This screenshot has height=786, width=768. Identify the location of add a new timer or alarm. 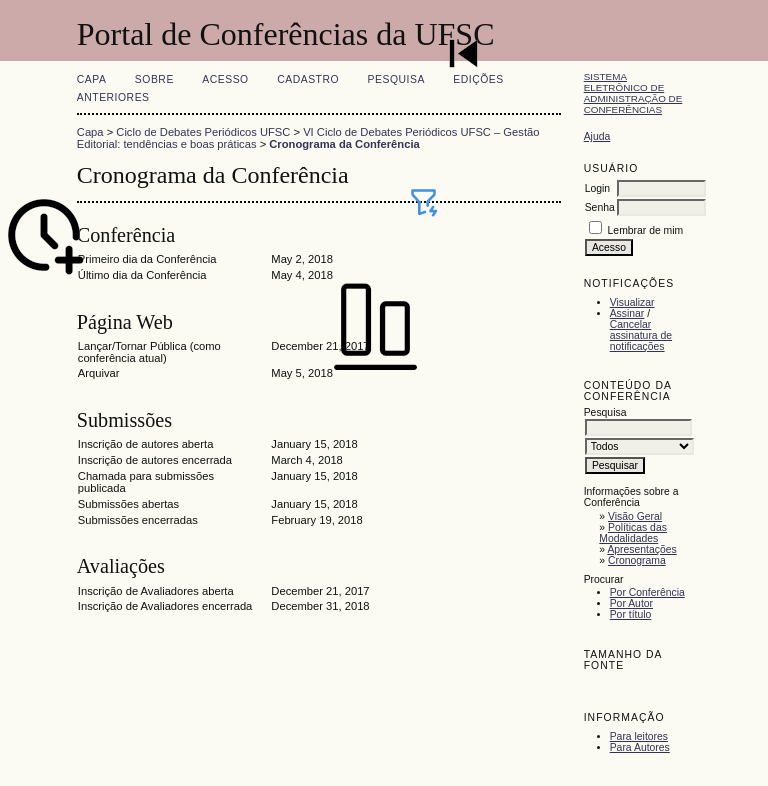
(44, 235).